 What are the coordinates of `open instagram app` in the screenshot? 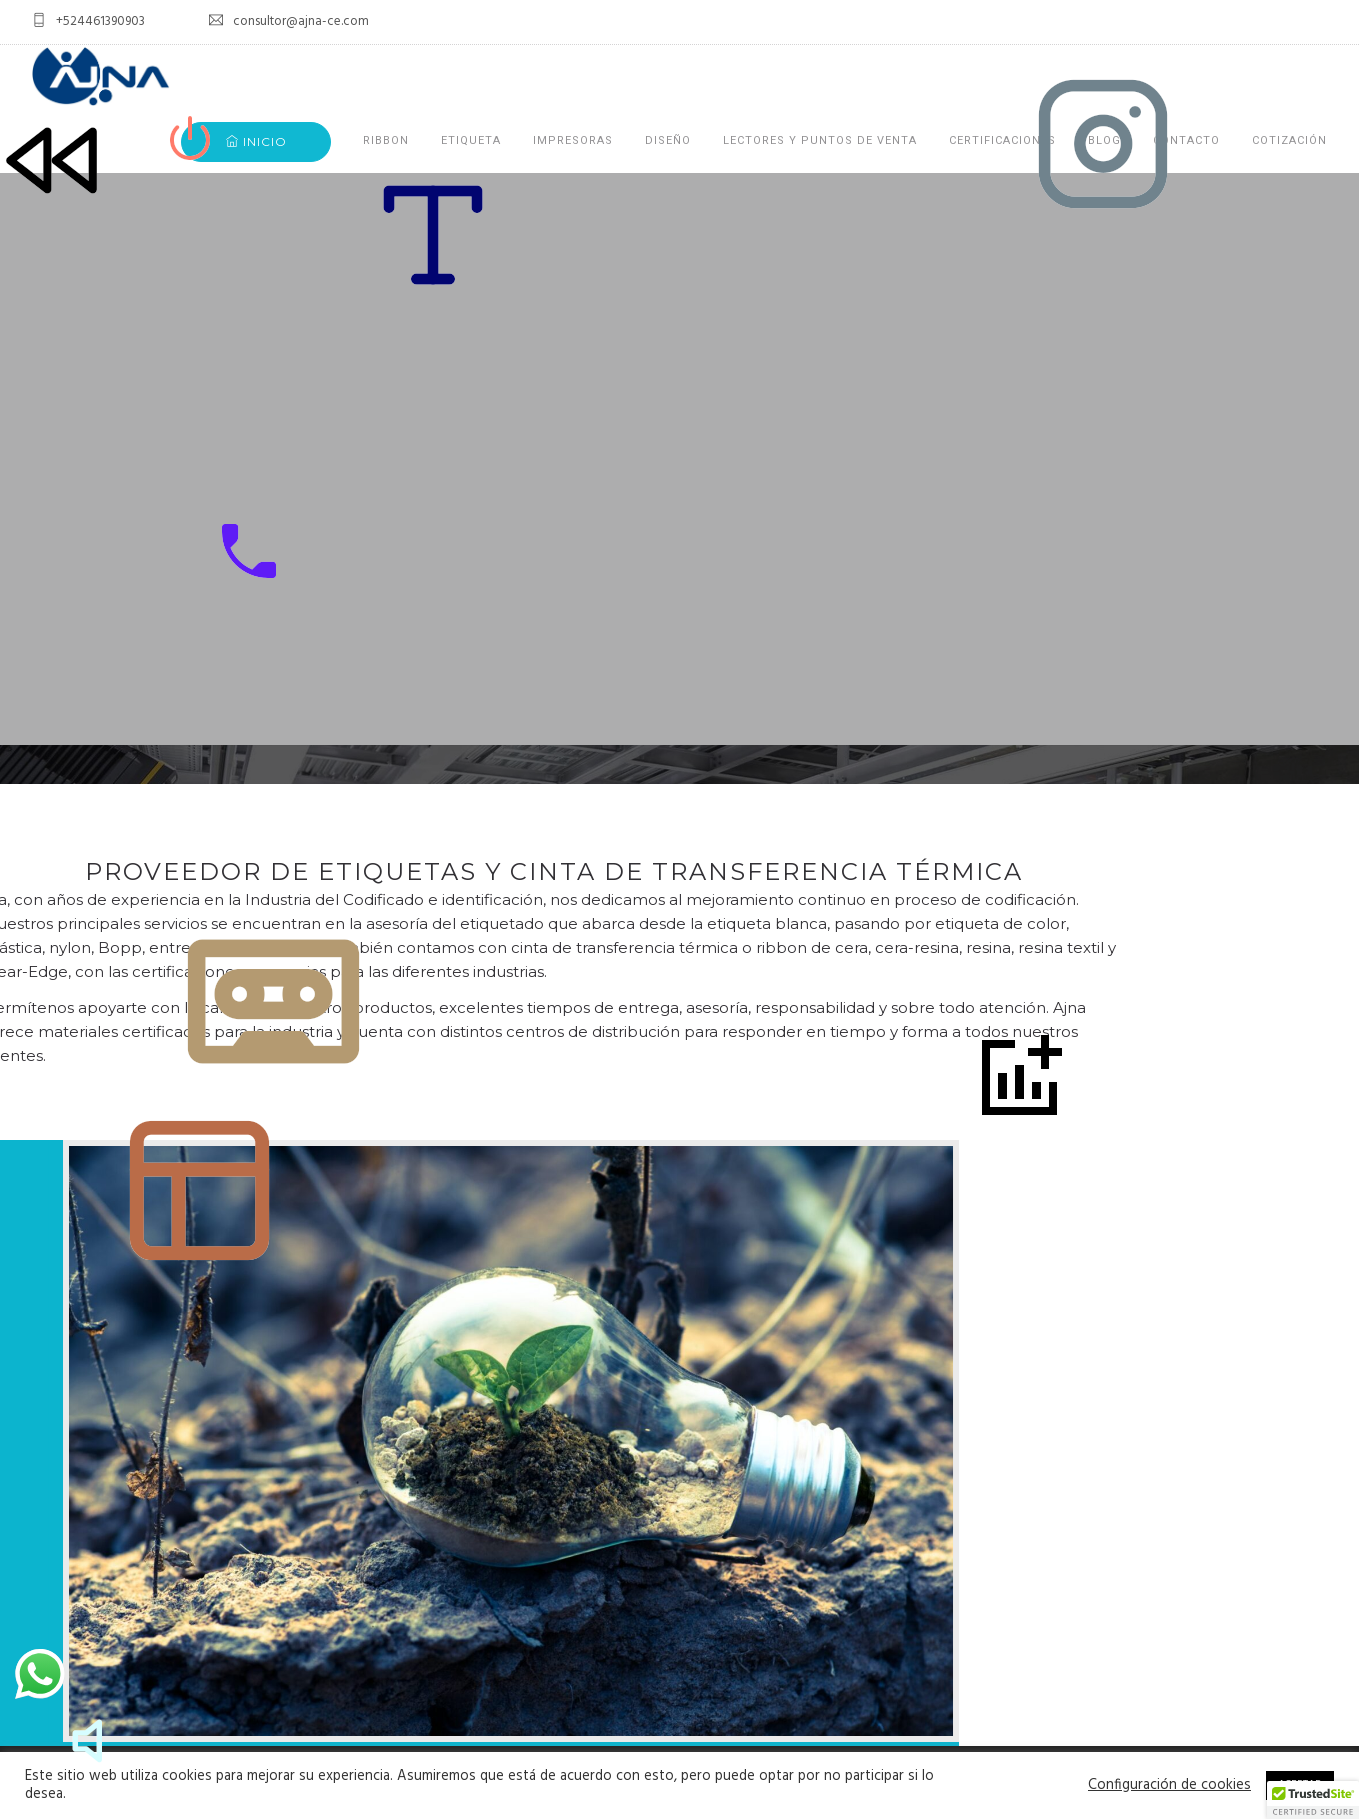 It's located at (1103, 144).